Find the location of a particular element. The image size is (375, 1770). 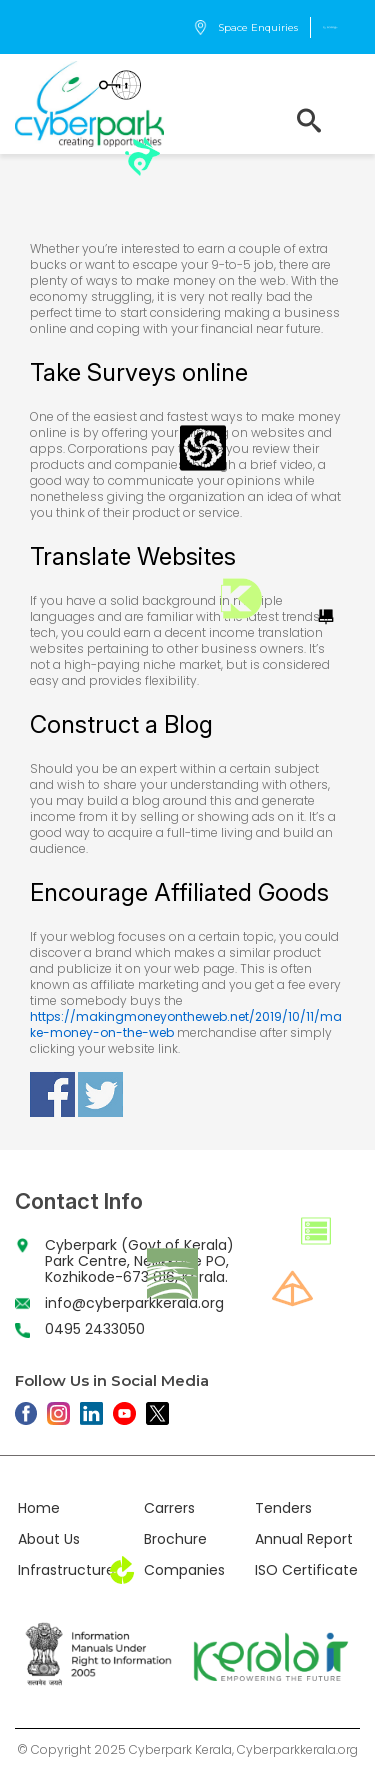

access brush or painting tools is located at coordinates (326, 616).